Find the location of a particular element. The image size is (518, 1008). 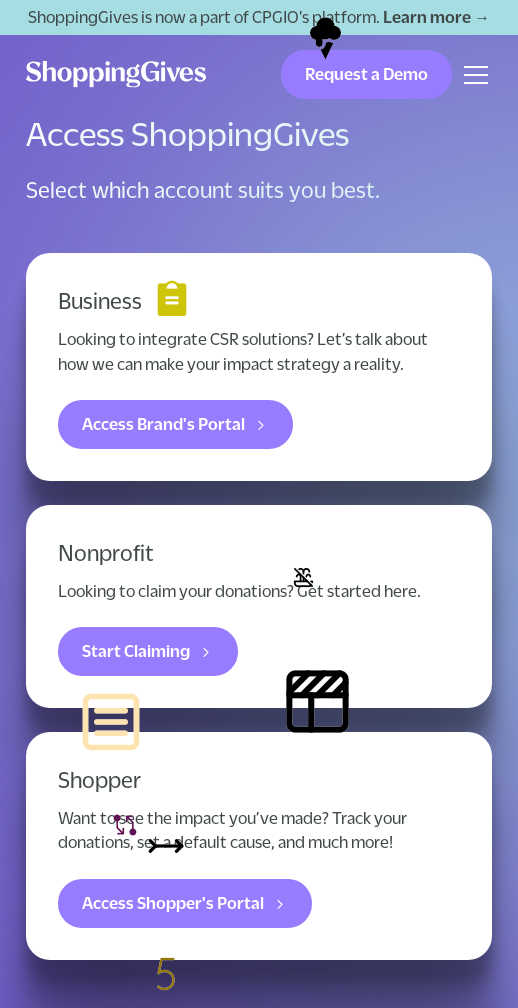

view code differences between branches is located at coordinates (125, 825).